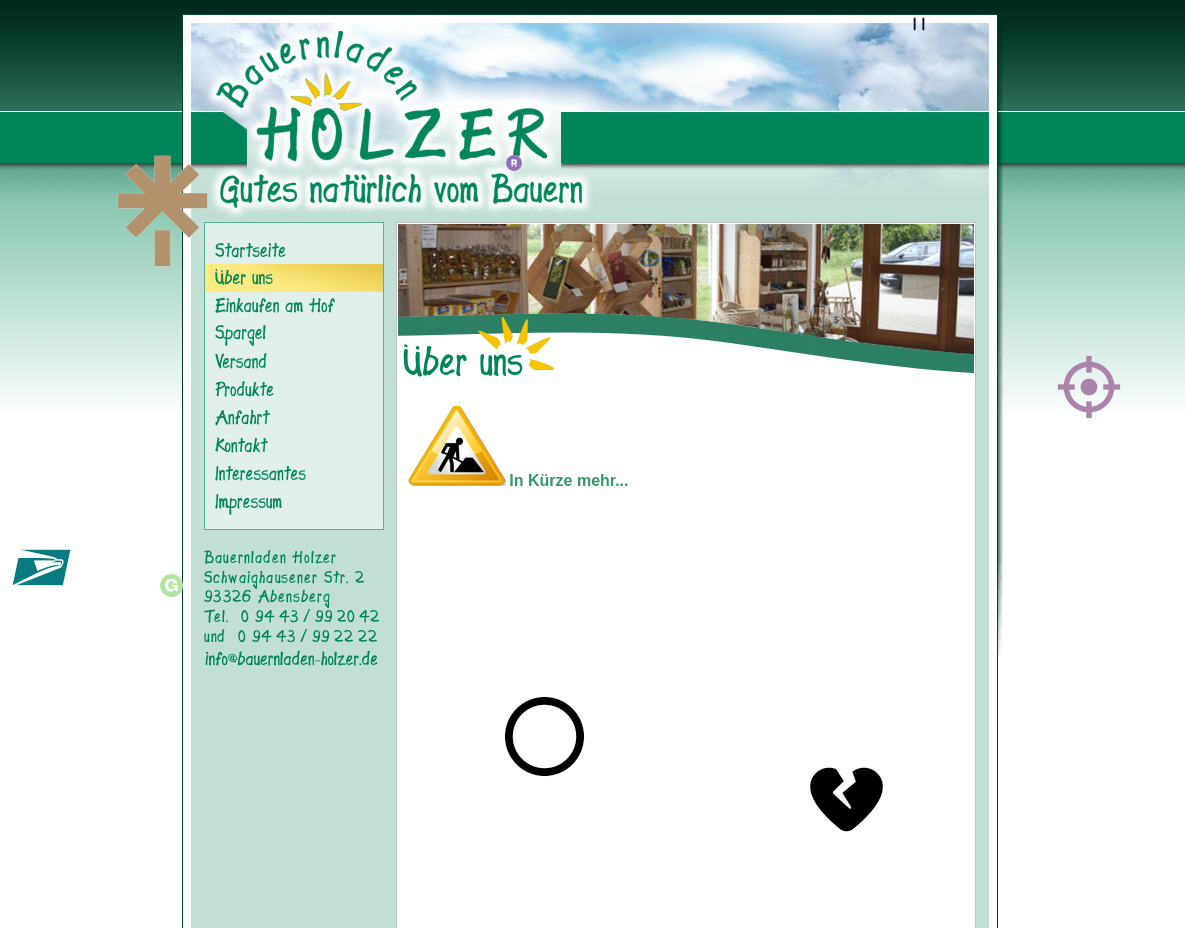  I want to click on unlike or remove from favorites, so click(846, 799).